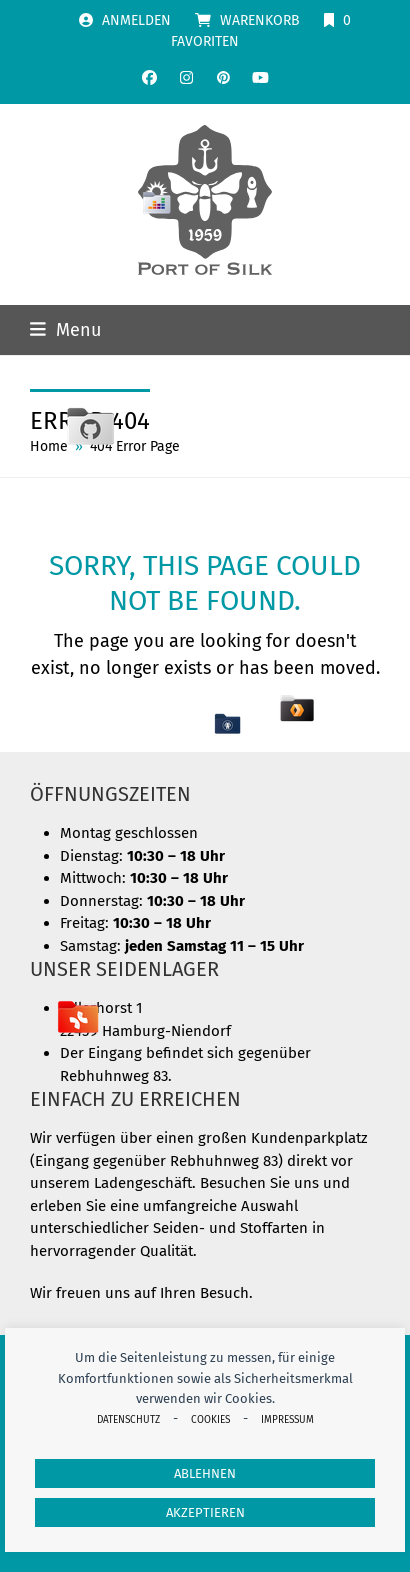 This screenshot has height=1572, width=410. I want to click on open NoLimits roller coaster simulation files, so click(227, 724).